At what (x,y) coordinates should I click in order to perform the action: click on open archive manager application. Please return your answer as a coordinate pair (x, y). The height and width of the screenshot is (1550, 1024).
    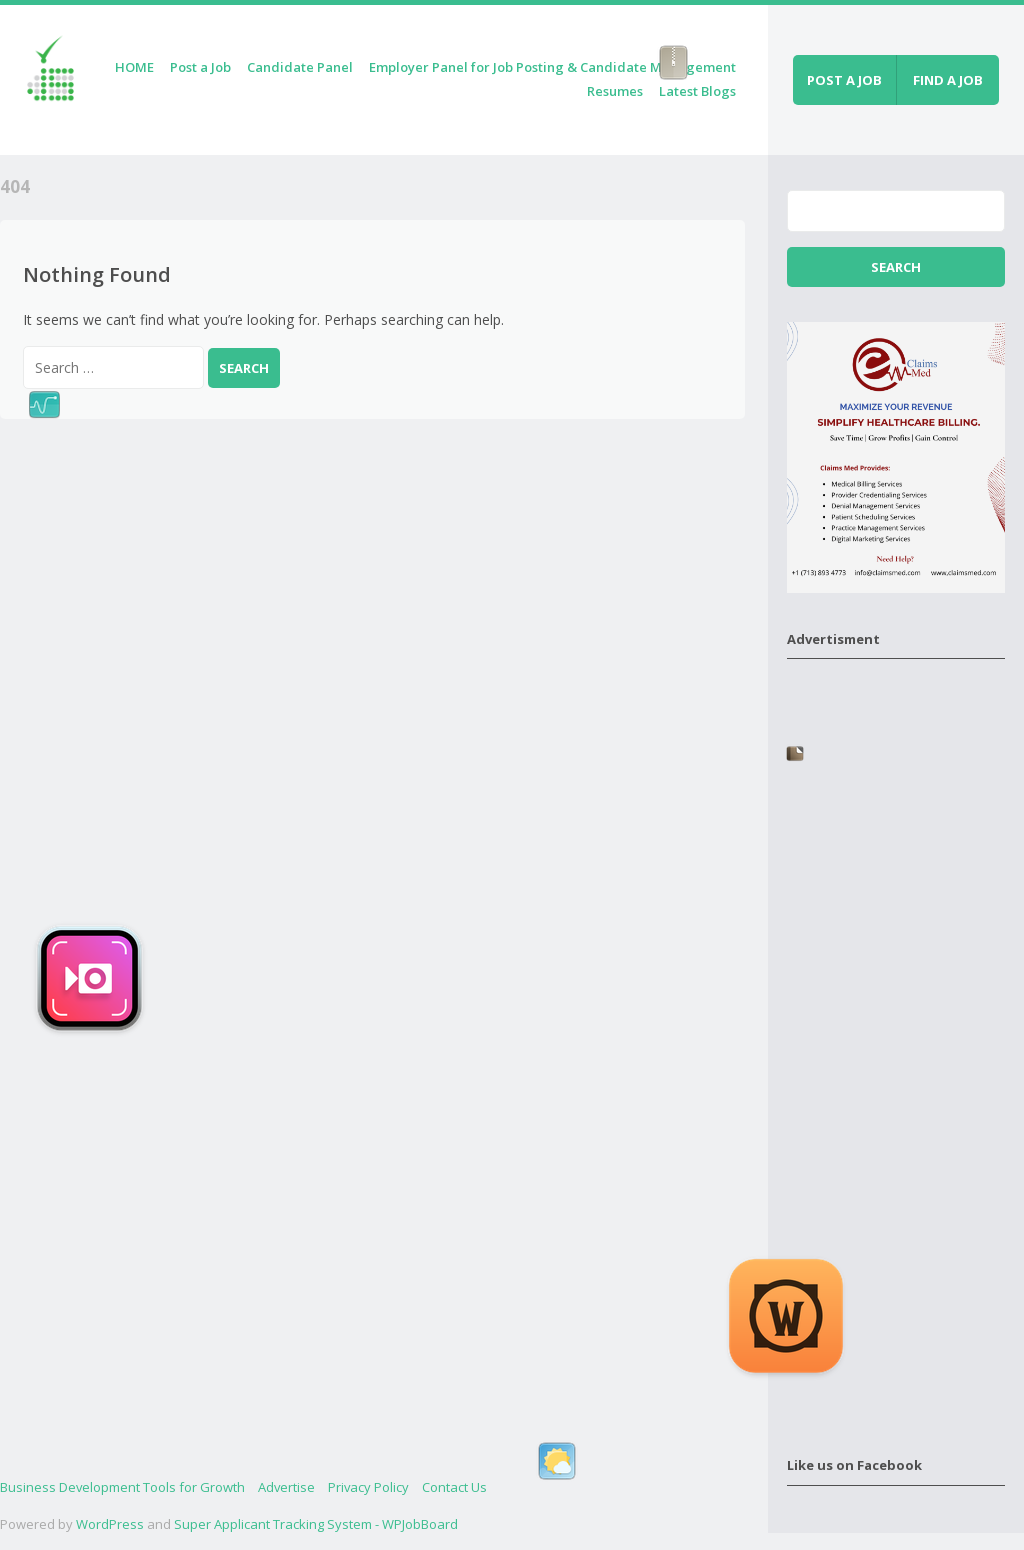
    Looking at the image, I should click on (673, 62).